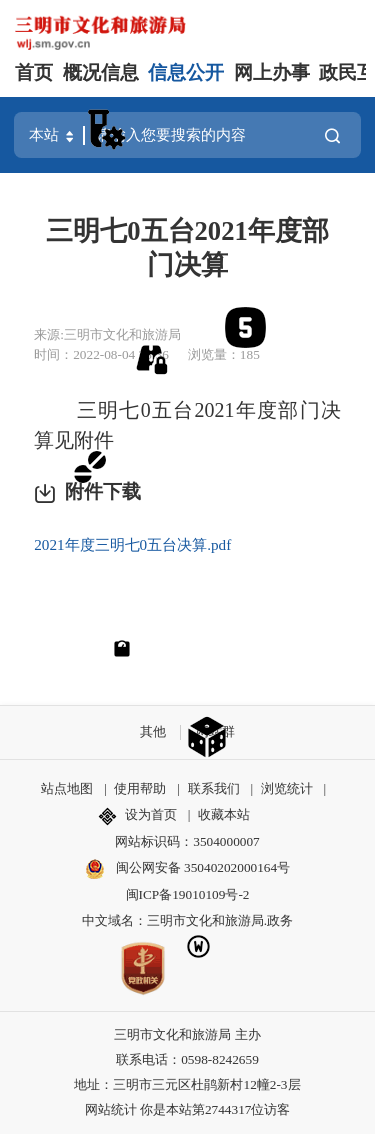  What do you see at coordinates (207, 737) in the screenshot?
I see `randomize or shuffle content` at bounding box center [207, 737].